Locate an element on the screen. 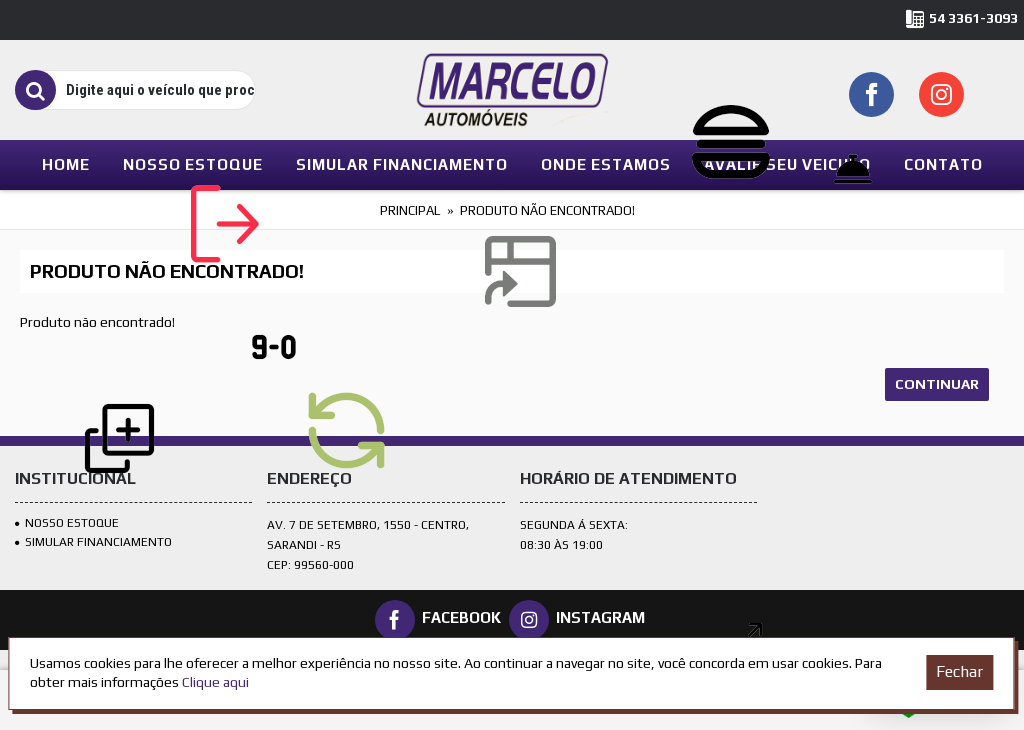  create a symbolic link to this project is located at coordinates (520, 271).